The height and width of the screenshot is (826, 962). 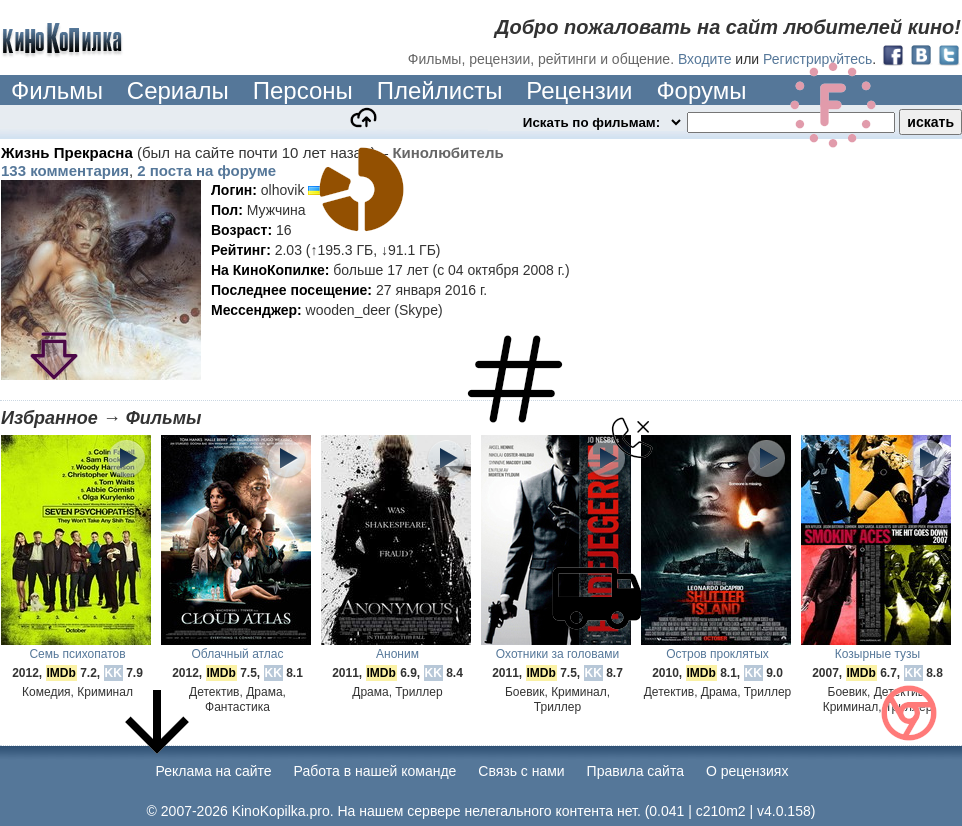 What do you see at coordinates (909, 713) in the screenshot?
I see `open link in Google Chrome` at bounding box center [909, 713].